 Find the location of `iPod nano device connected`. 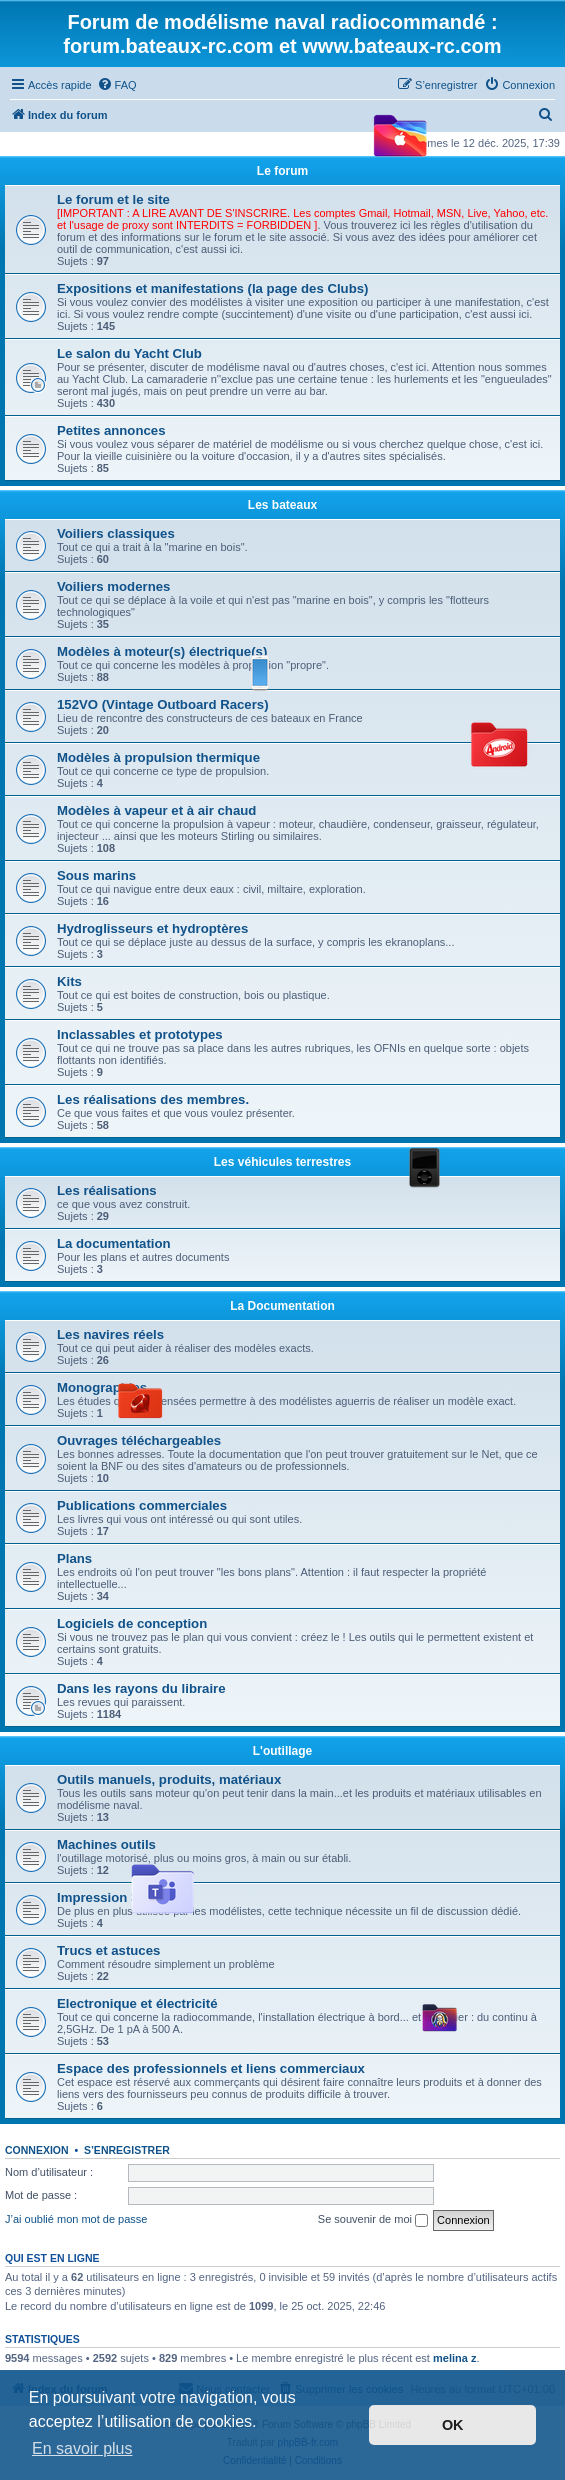

iPod nano device connected is located at coordinates (424, 1158).